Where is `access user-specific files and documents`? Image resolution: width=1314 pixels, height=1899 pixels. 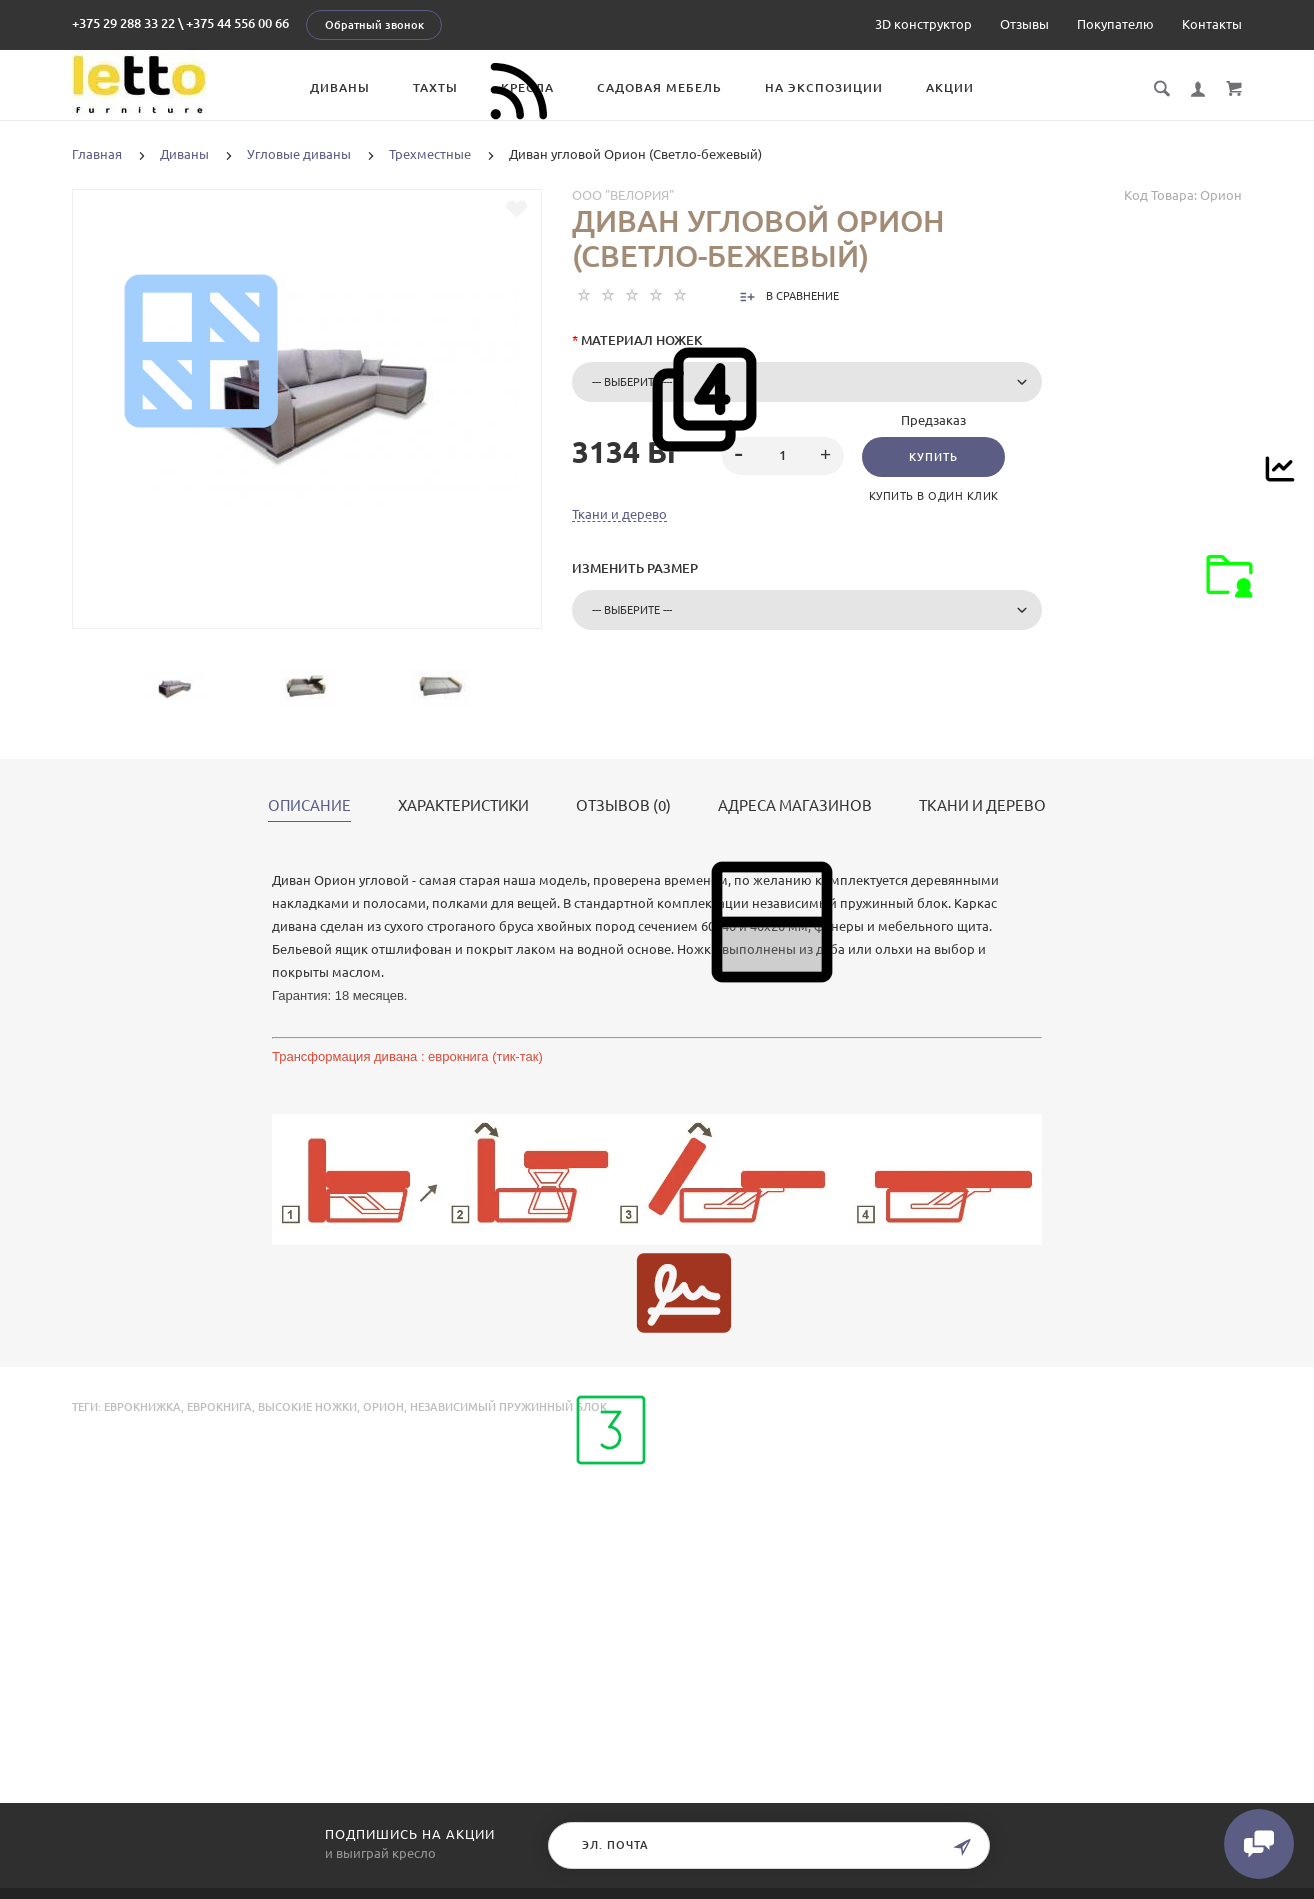 access user-specific files and documents is located at coordinates (1229, 574).